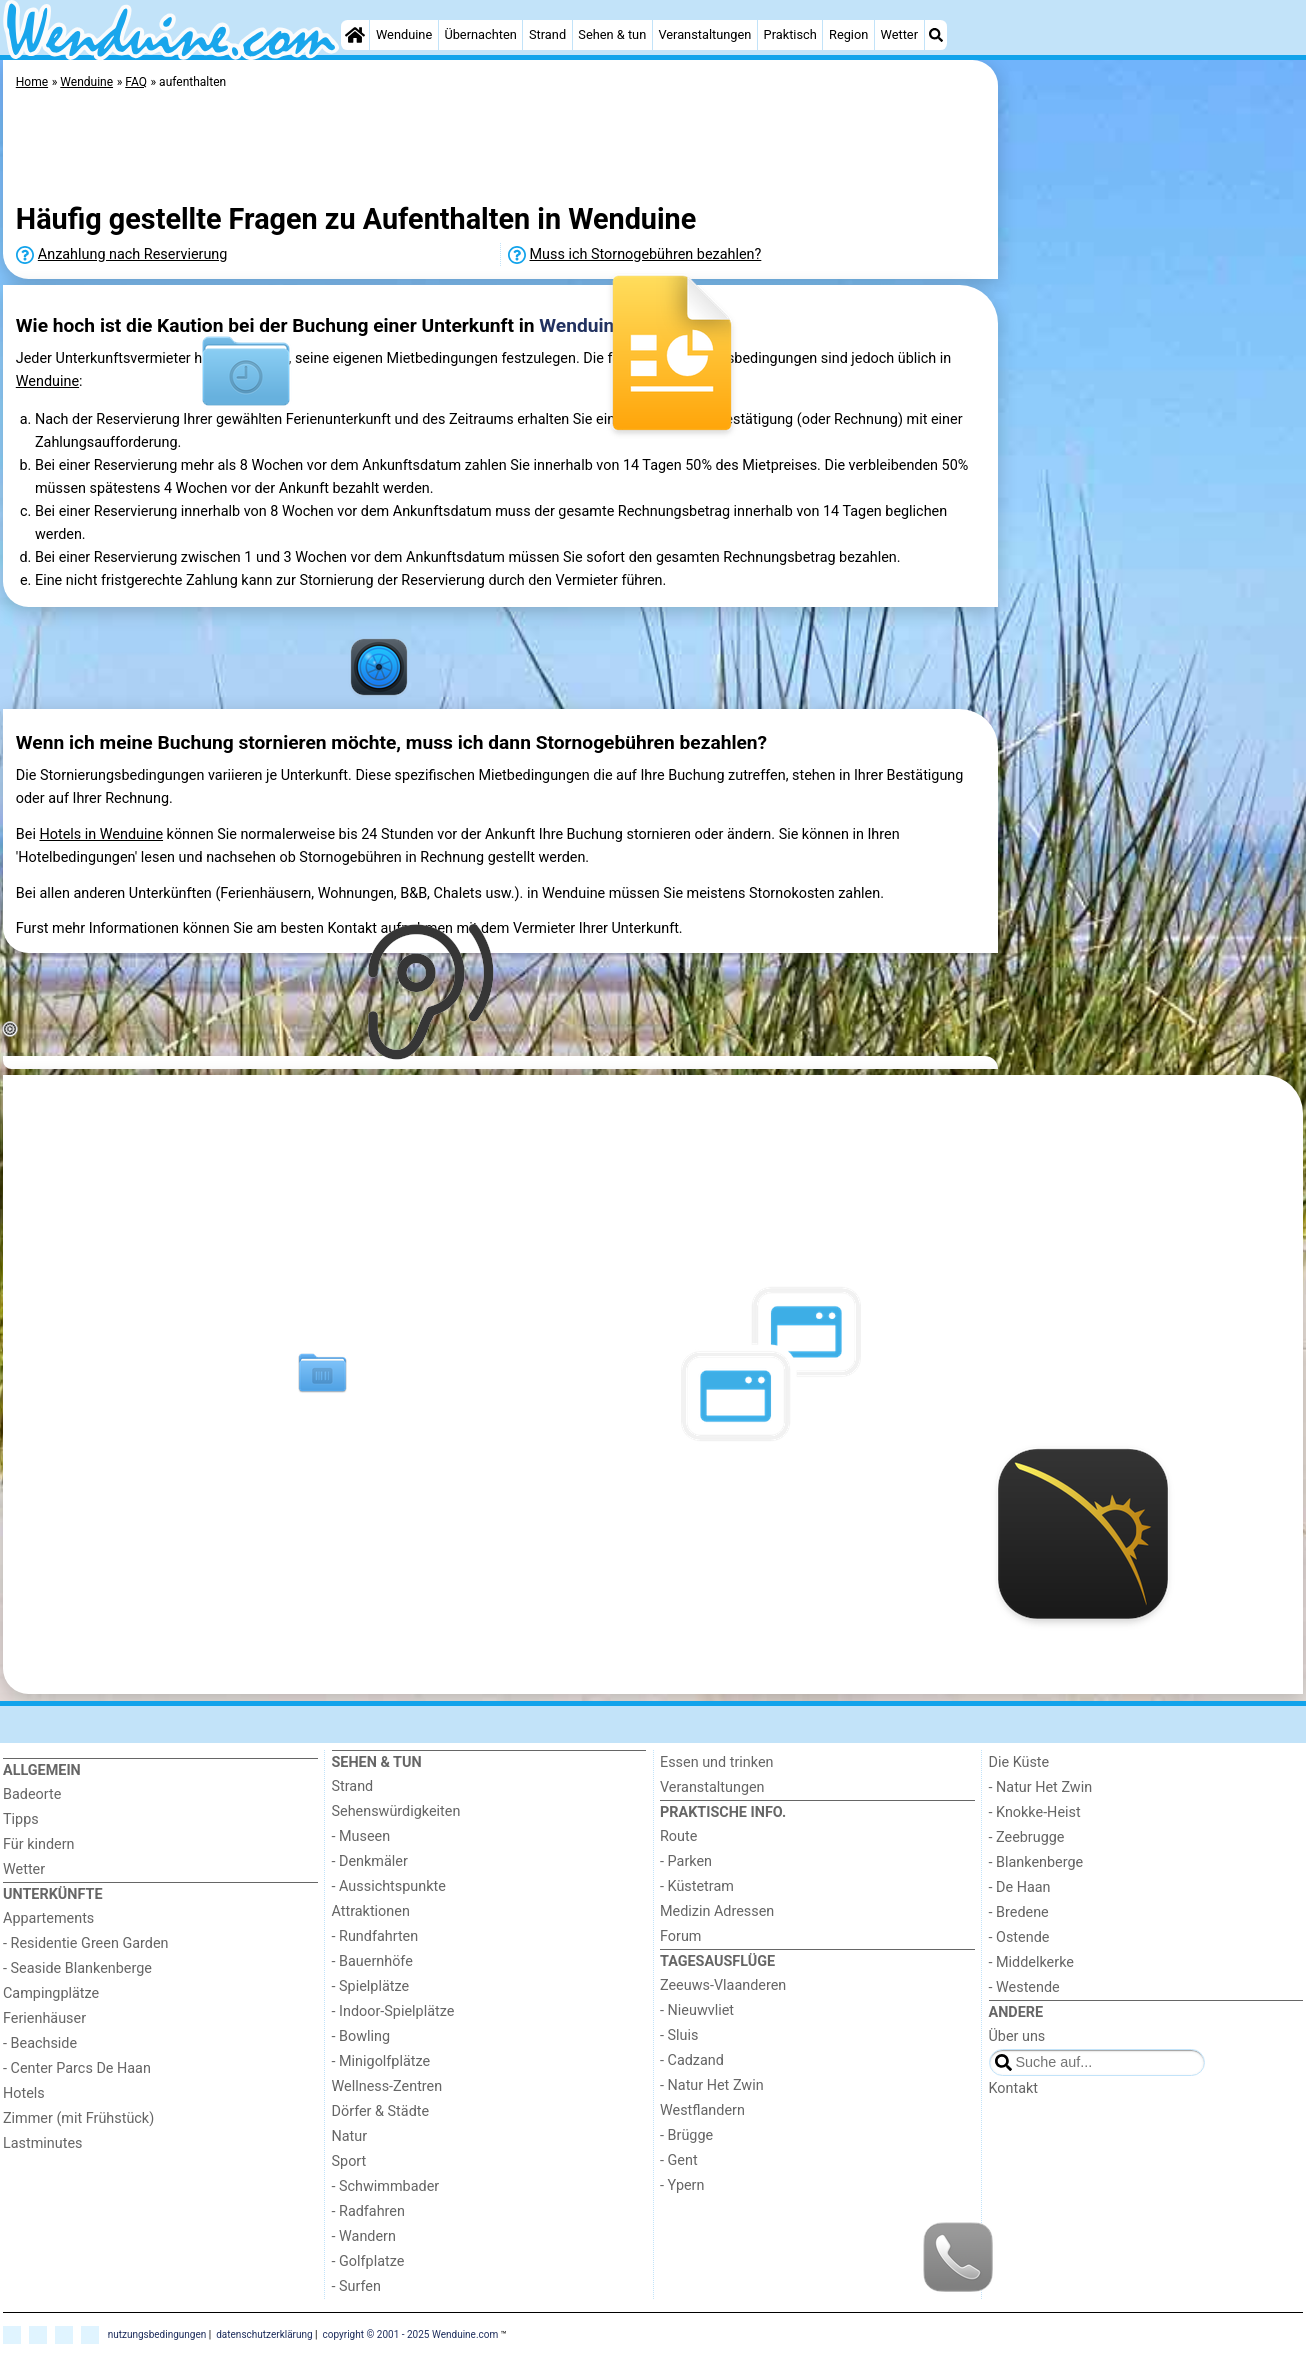 The image size is (1306, 2356). Describe the element at coordinates (322, 1372) in the screenshot. I see `open folder containing scanned OCR documents` at that location.